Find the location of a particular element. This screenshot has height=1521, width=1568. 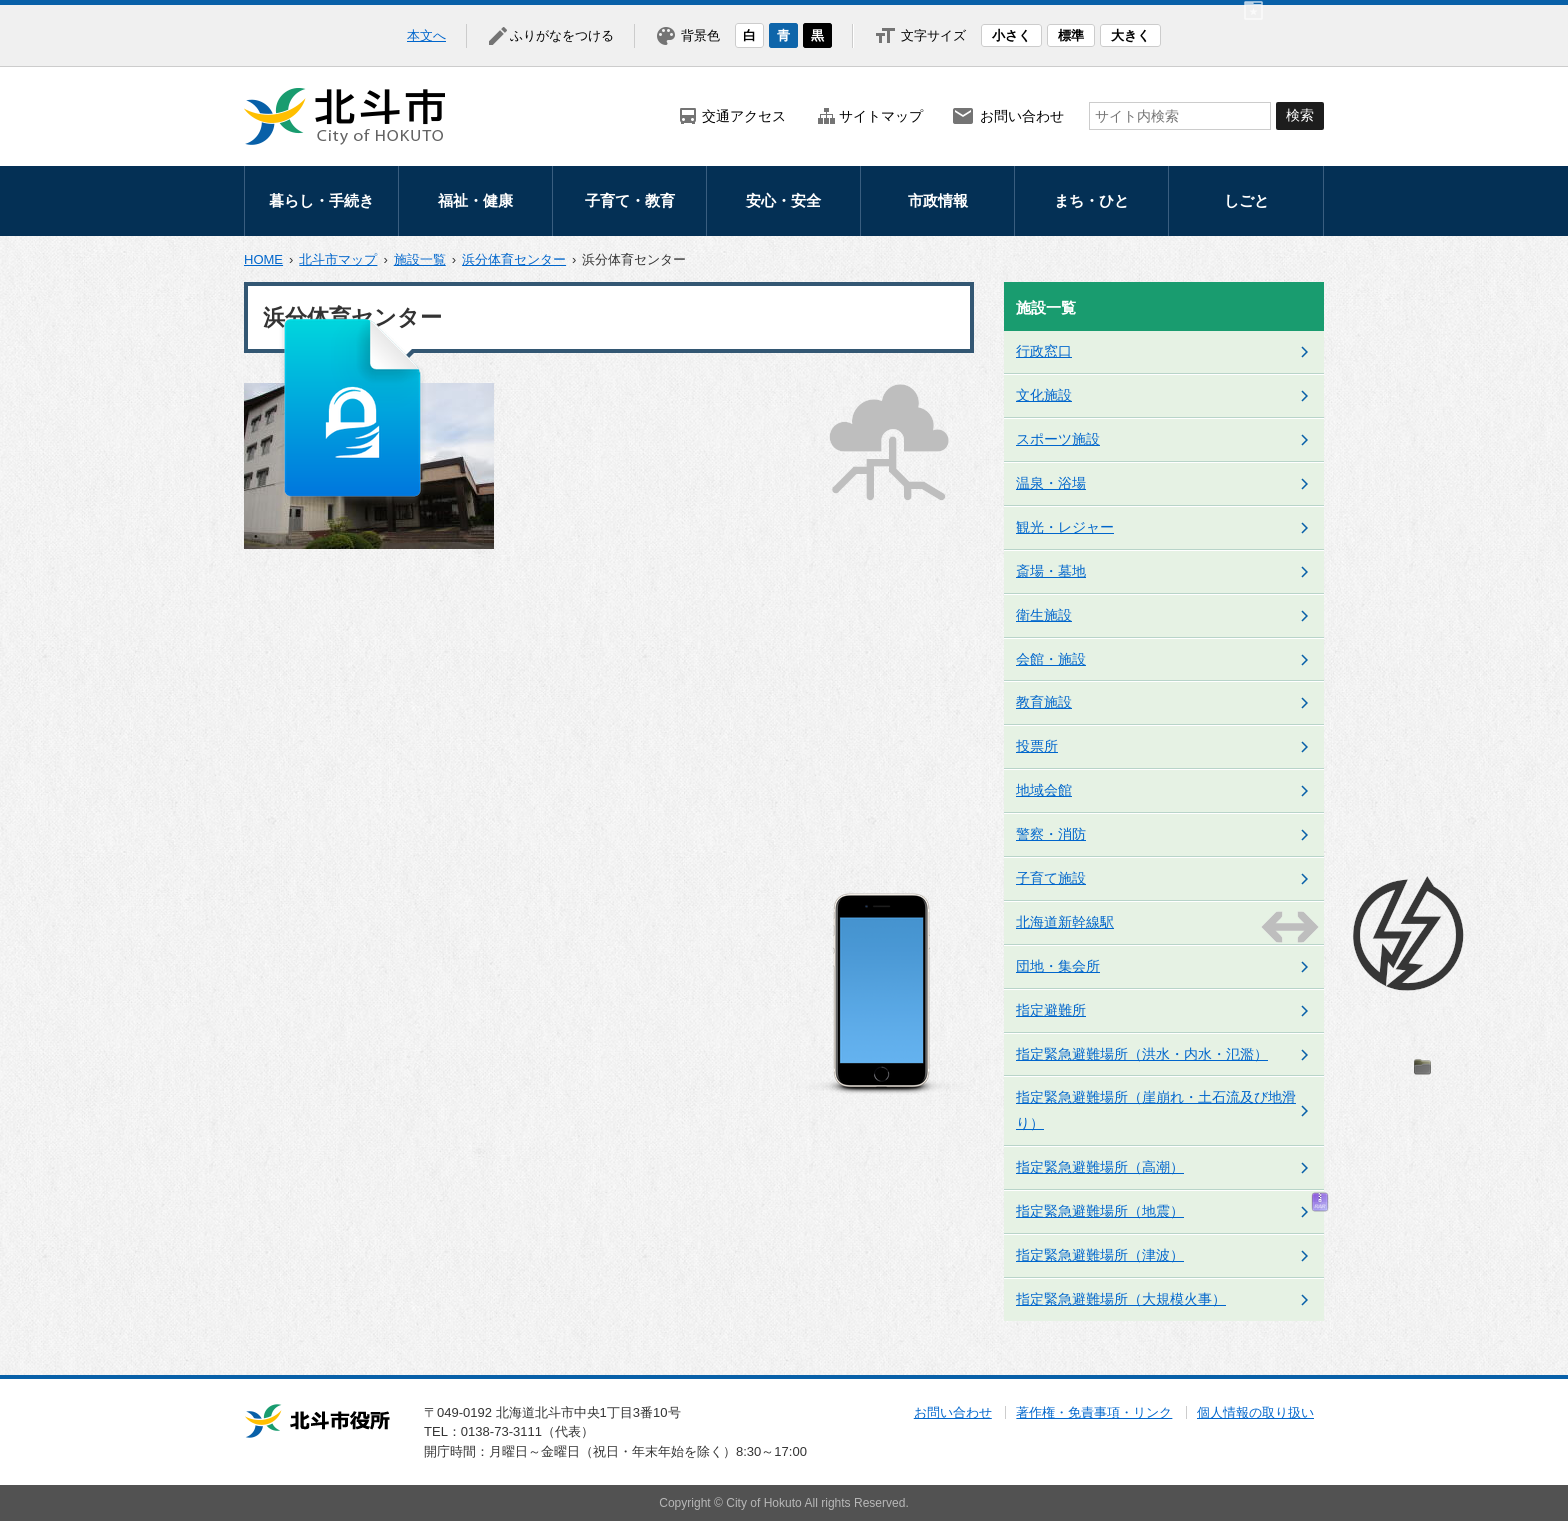

flip object horizontally is located at coordinates (1290, 927).